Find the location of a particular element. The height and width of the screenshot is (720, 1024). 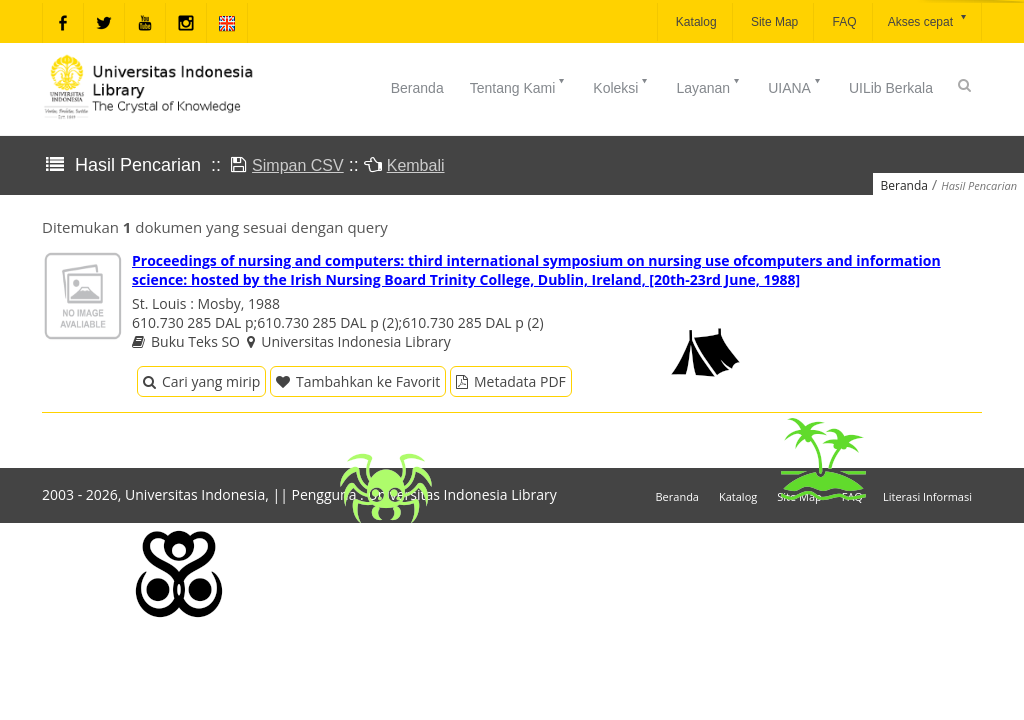

navigate to island or beach location is located at coordinates (823, 458).